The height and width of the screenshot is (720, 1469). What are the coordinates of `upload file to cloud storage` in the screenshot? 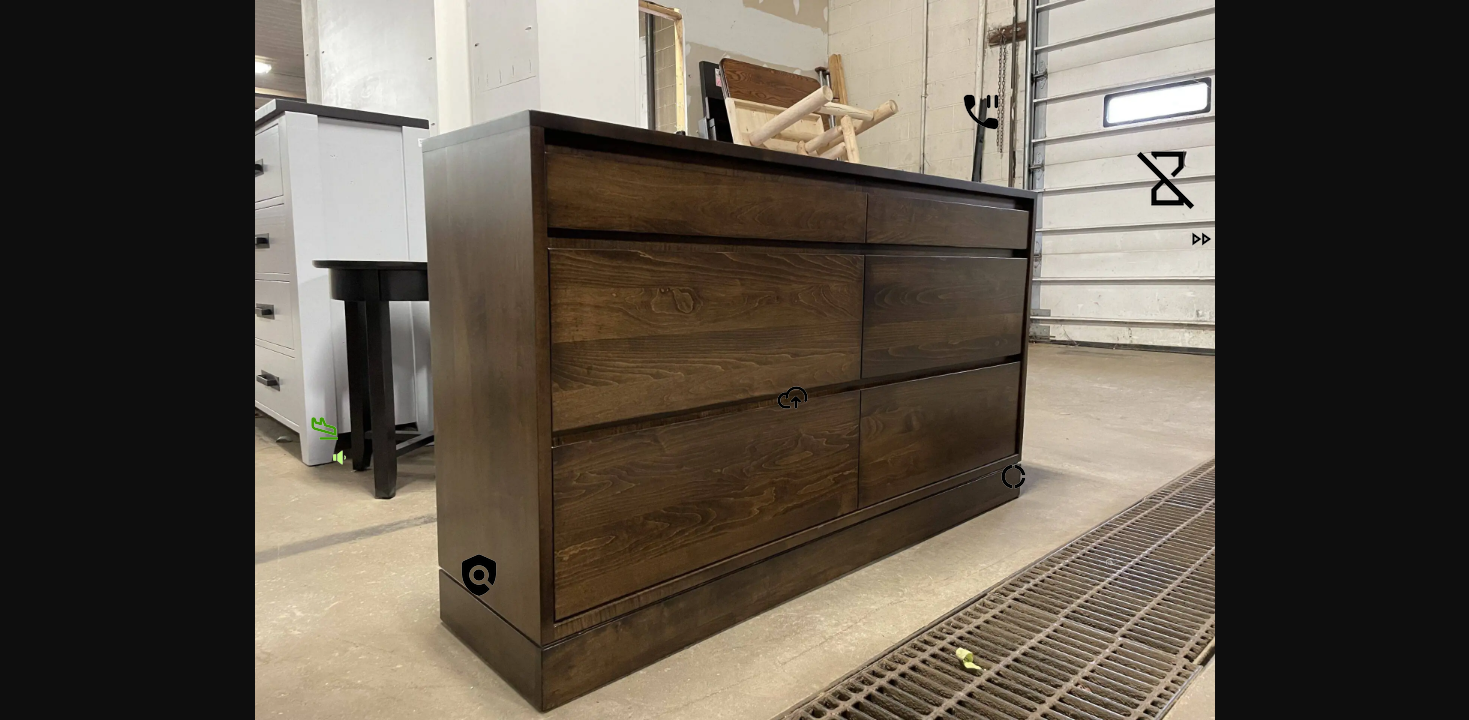 It's located at (792, 397).